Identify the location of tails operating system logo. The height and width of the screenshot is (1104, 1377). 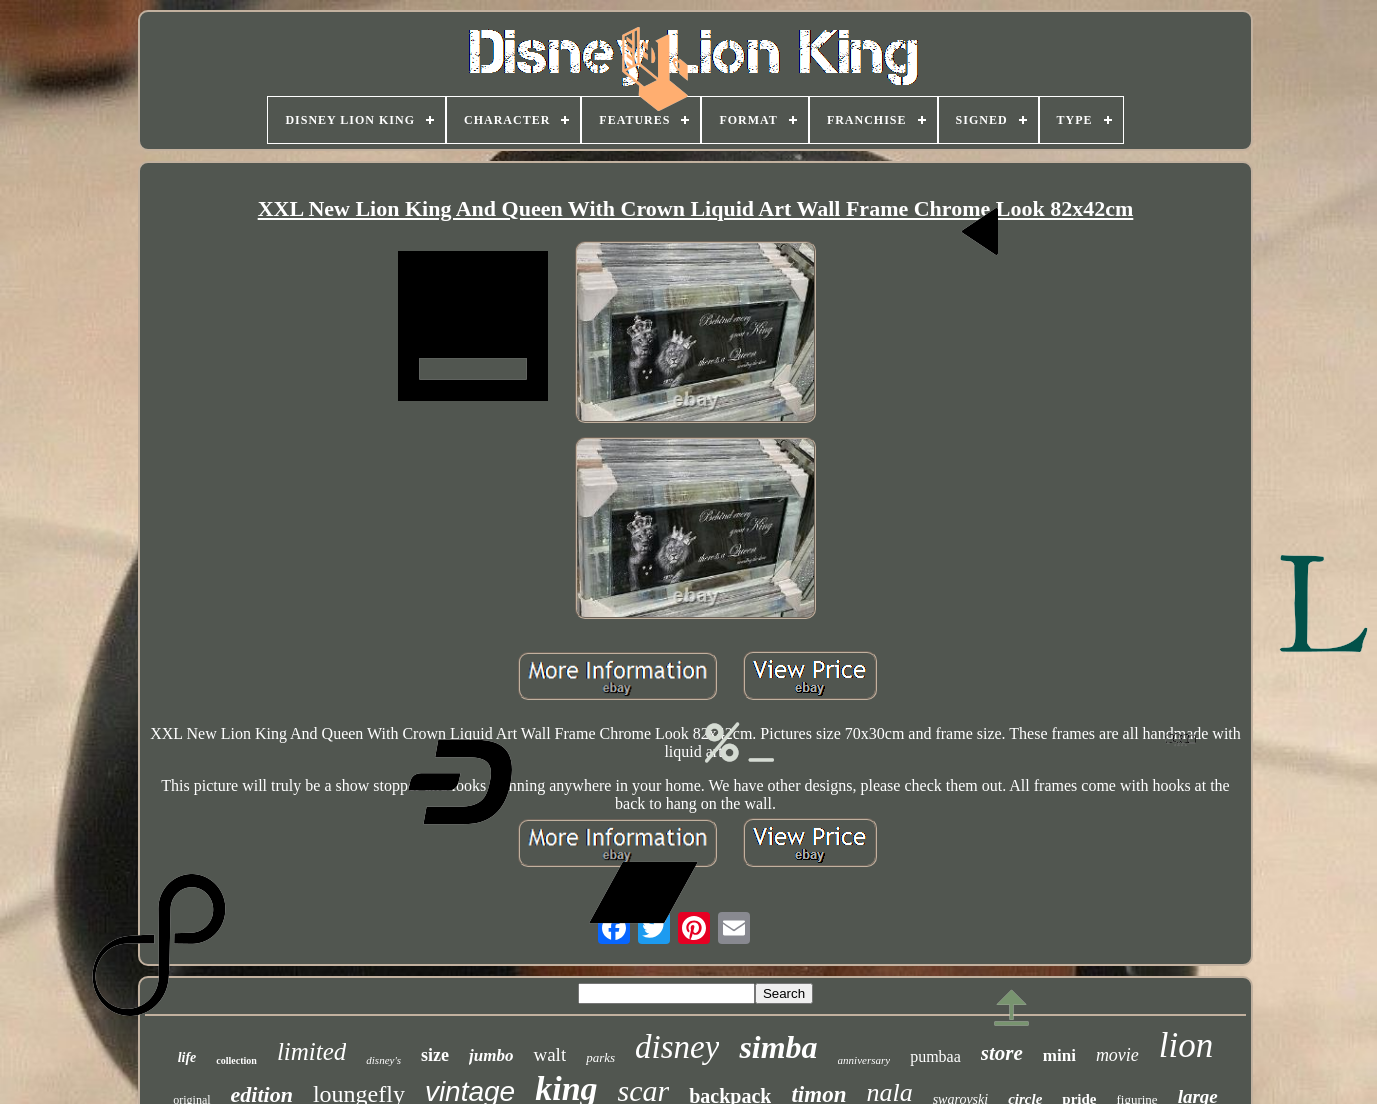
(655, 69).